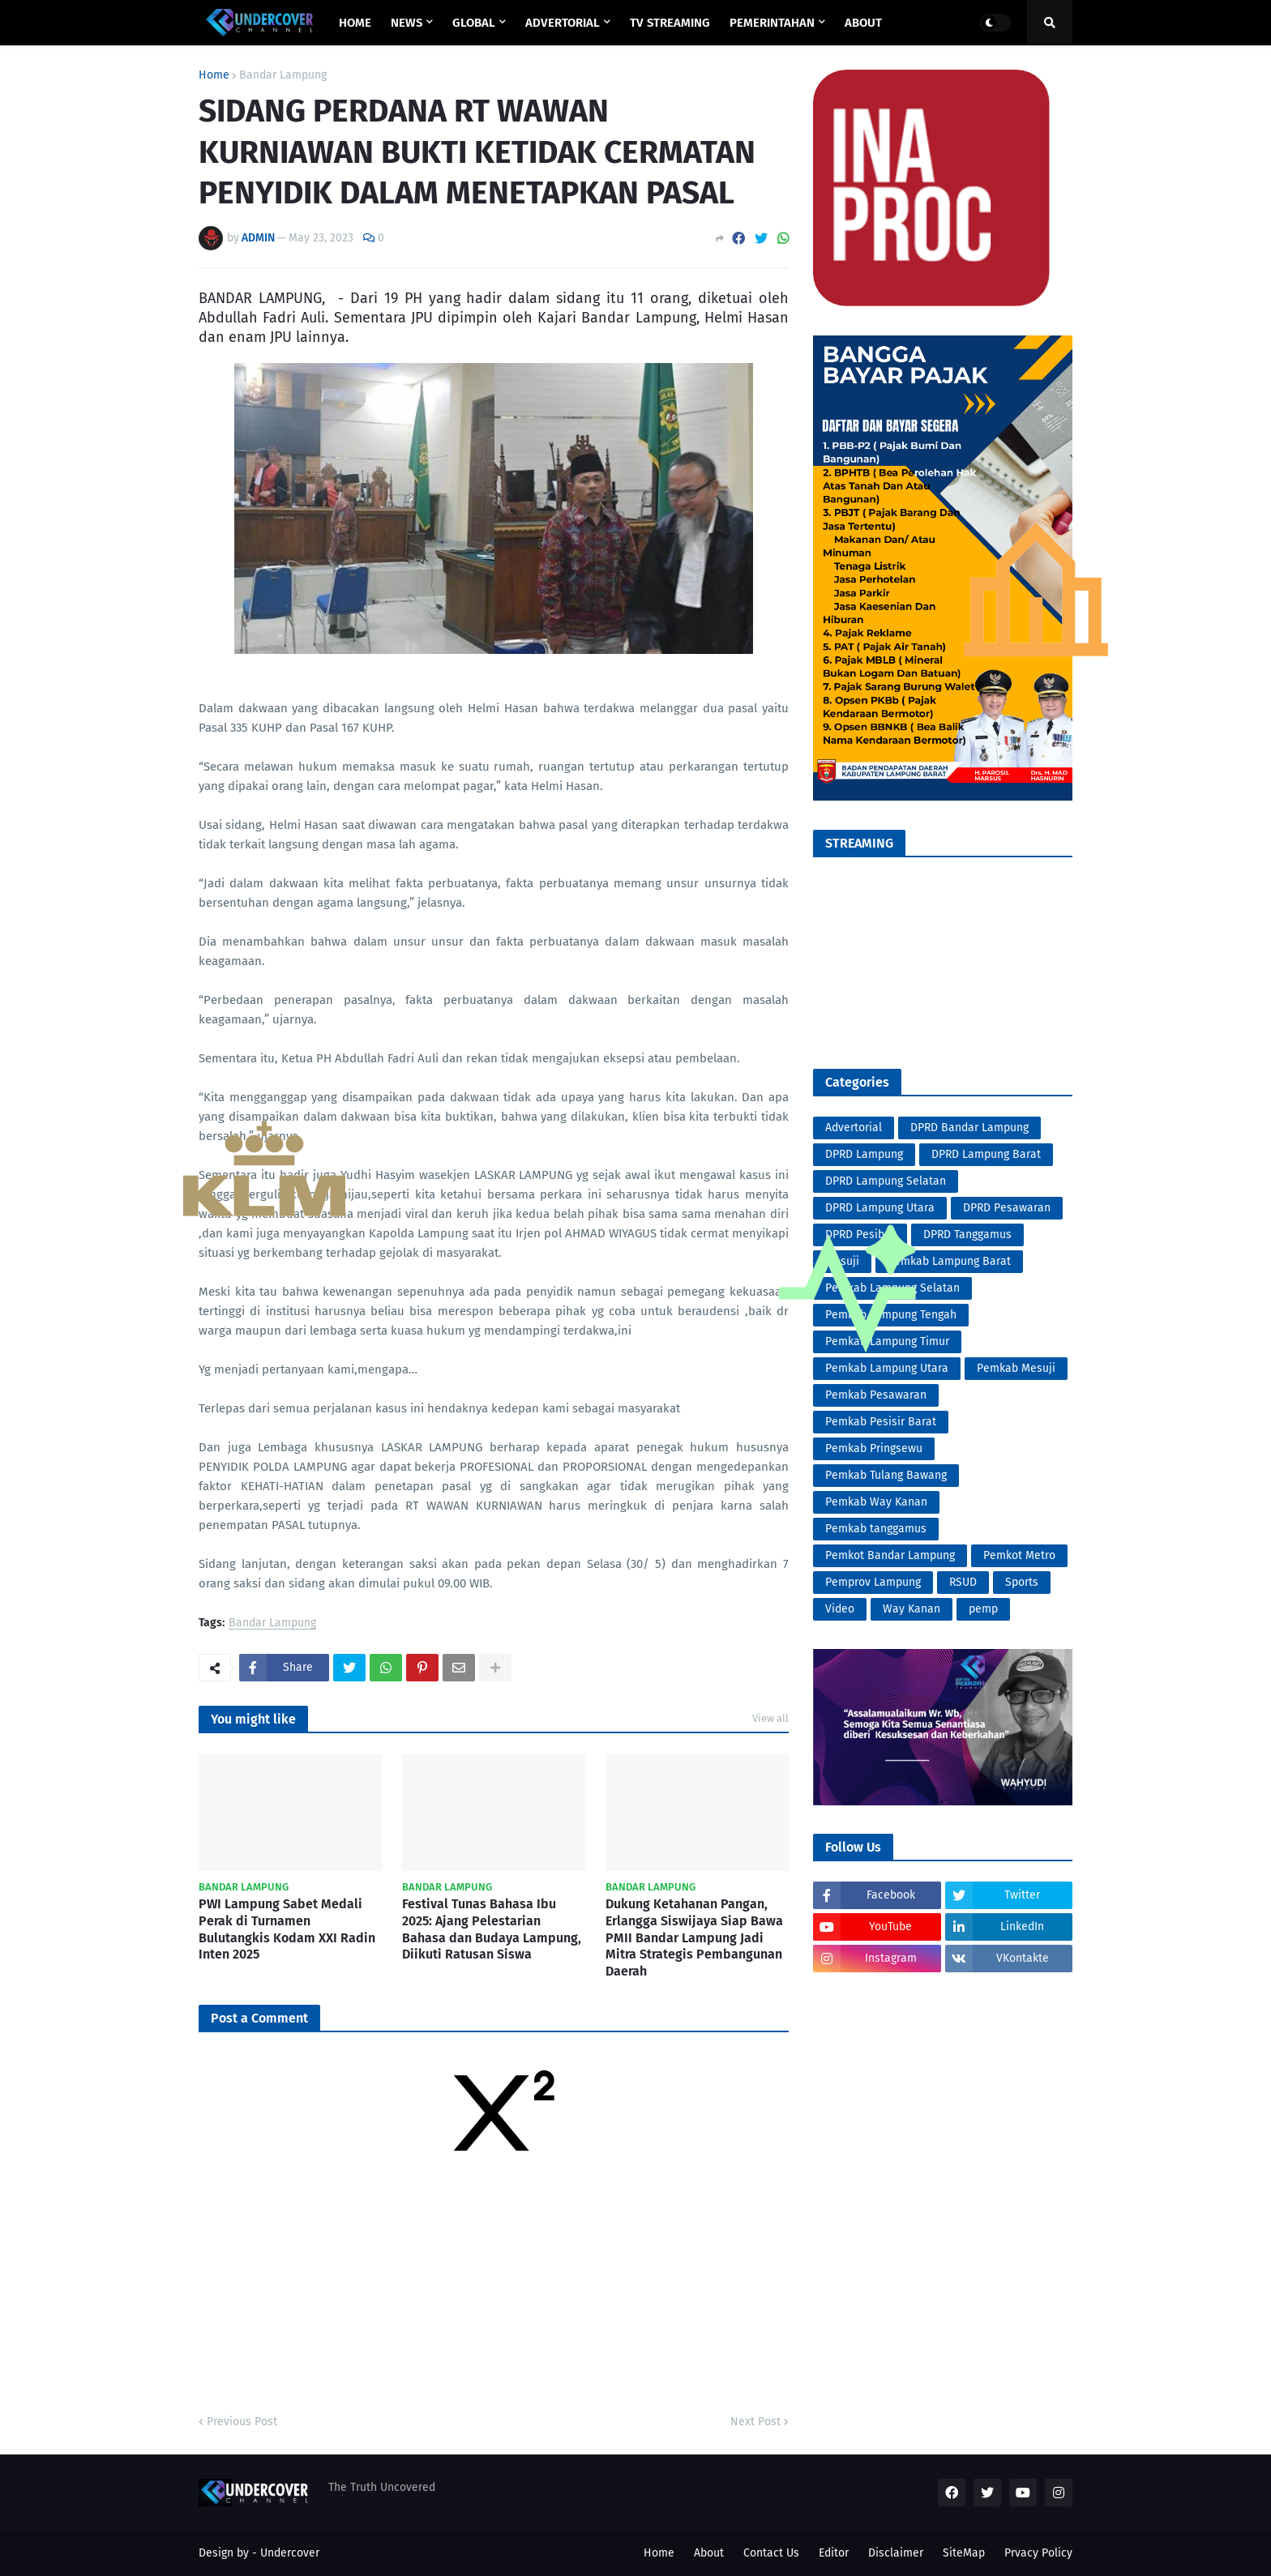 This screenshot has width=1271, height=2576. I want to click on visit KLM airline website or app, so click(264, 1168).